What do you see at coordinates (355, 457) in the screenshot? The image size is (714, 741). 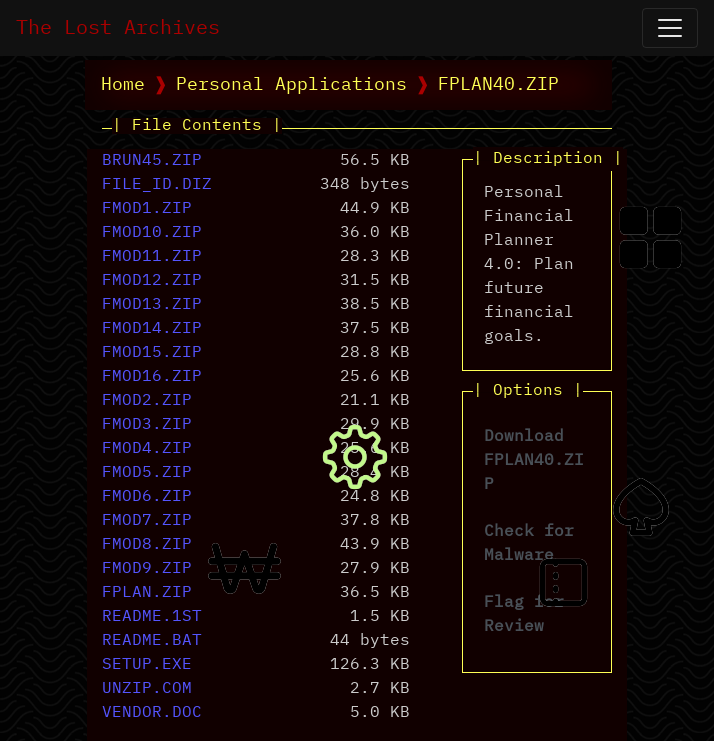 I see `access settings or preferences` at bounding box center [355, 457].